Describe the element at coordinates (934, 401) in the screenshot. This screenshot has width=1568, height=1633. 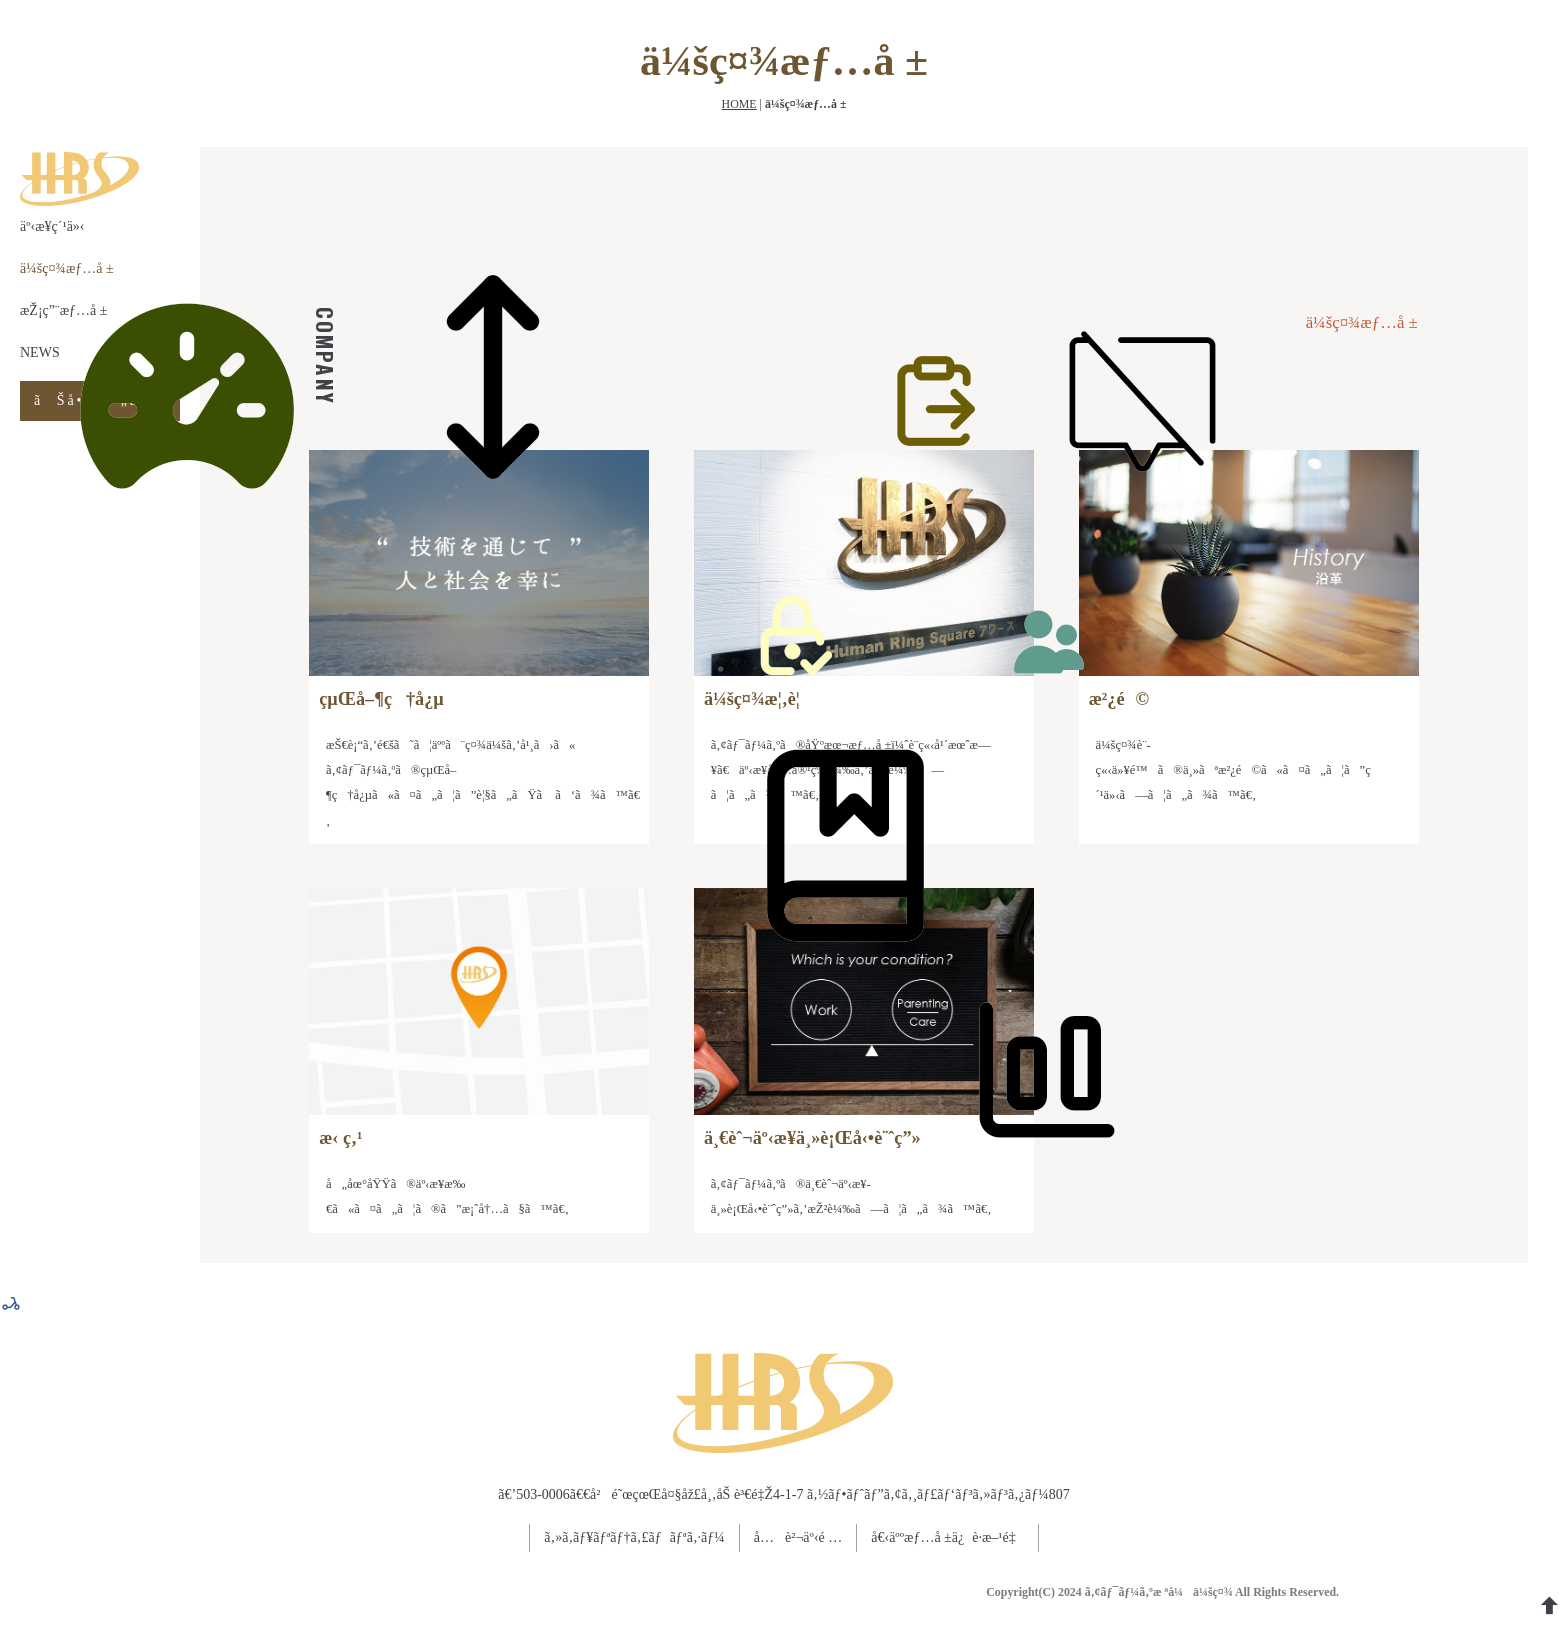
I see `paste content from clipboard` at that location.